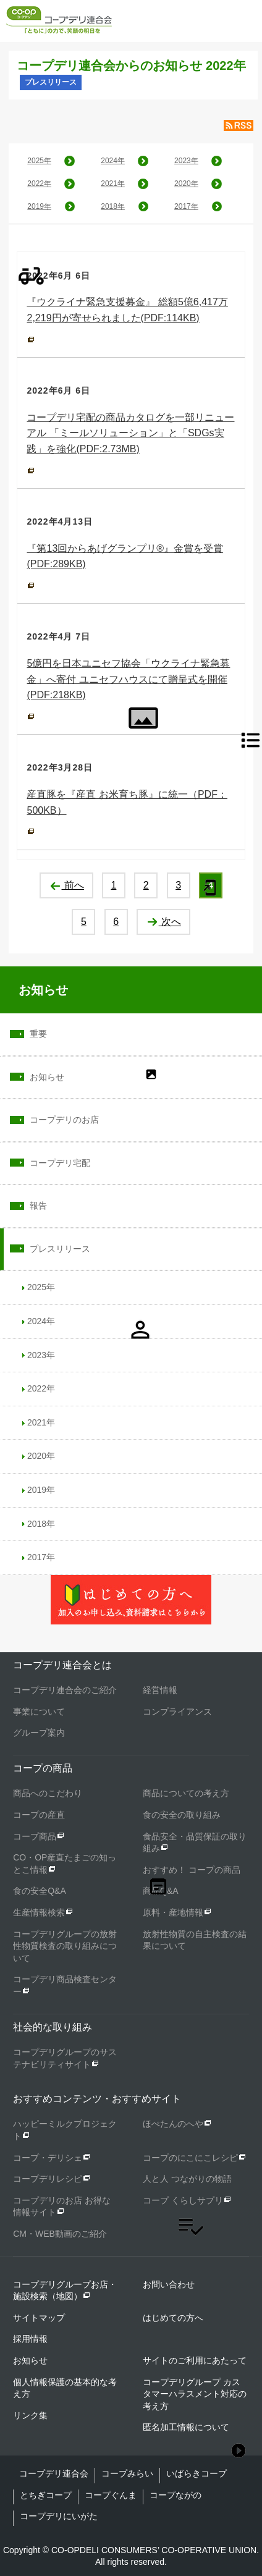 The width and height of the screenshot is (262, 2576). Describe the element at coordinates (158, 1886) in the screenshot. I see `open rich text editor` at that location.